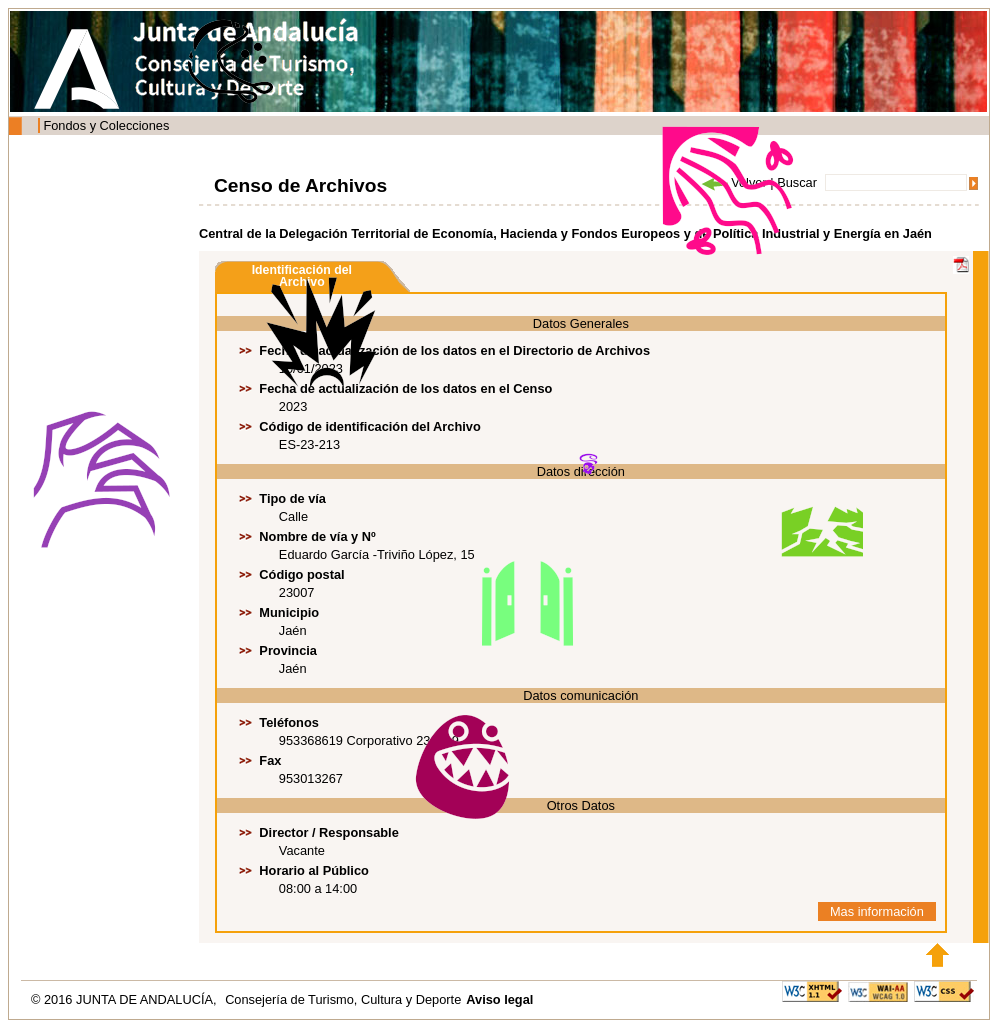 Image resolution: width=990 pixels, height=1028 pixels. What do you see at coordinates (822, 516) in the screenshot?
I see `trigger an earthquake or ground attack ability` at bounding box center [822, 516].